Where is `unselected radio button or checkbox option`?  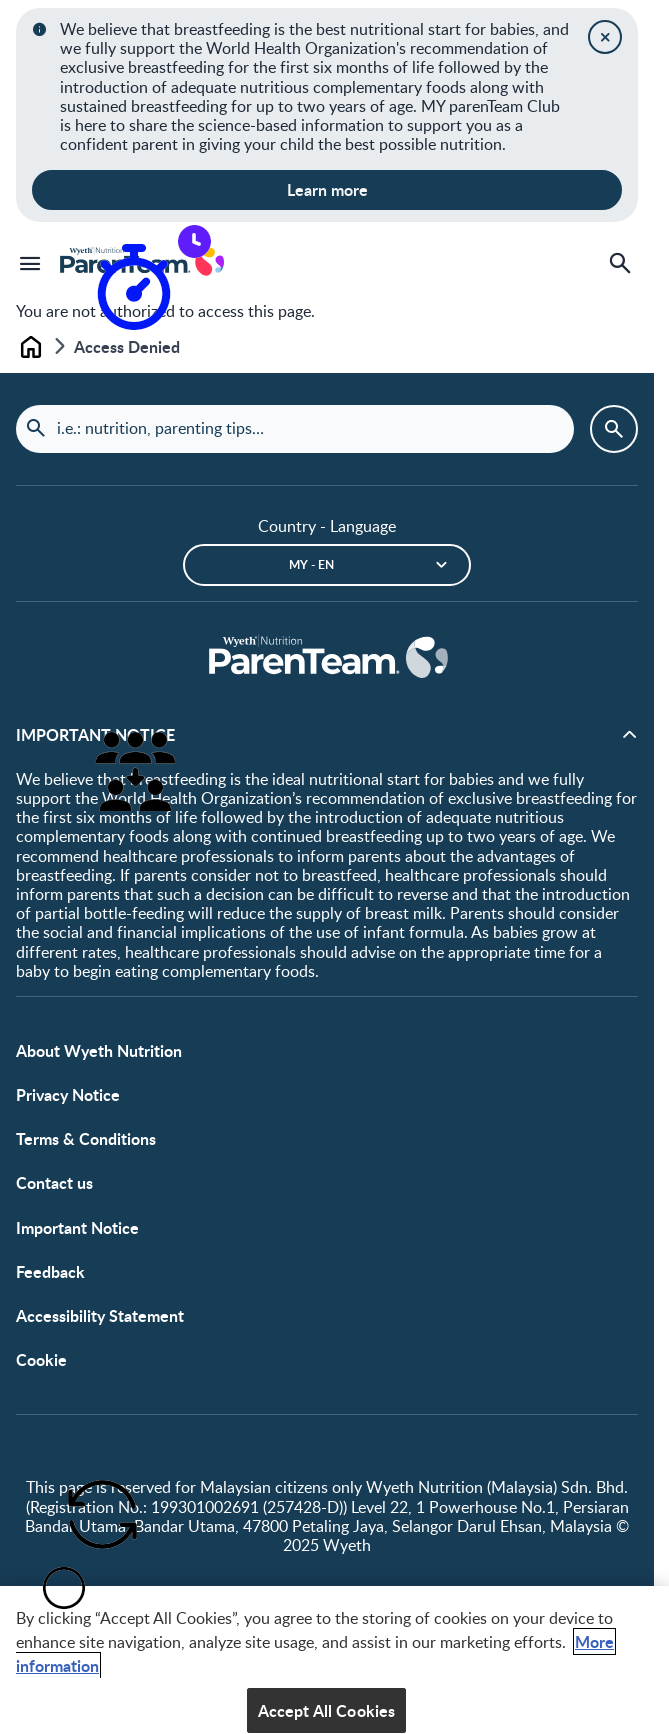 unselected radio button or checkbox option is located at coordinates (64, 1588).